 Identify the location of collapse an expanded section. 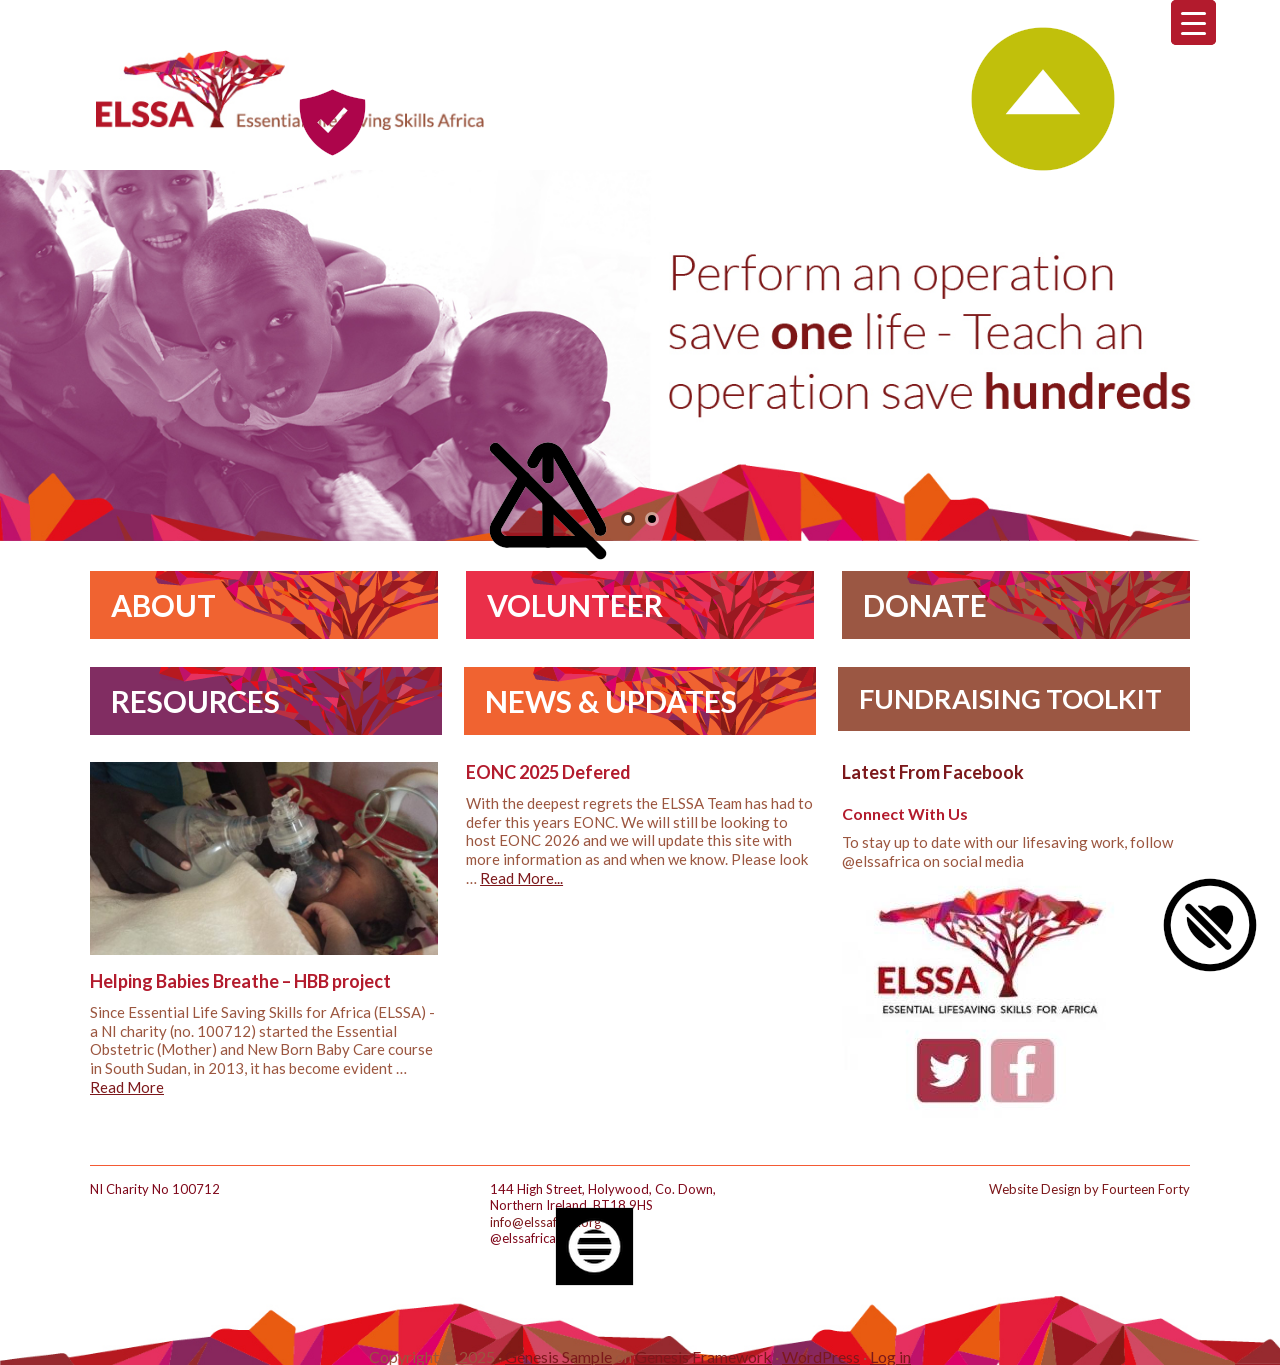
(1043, 99).